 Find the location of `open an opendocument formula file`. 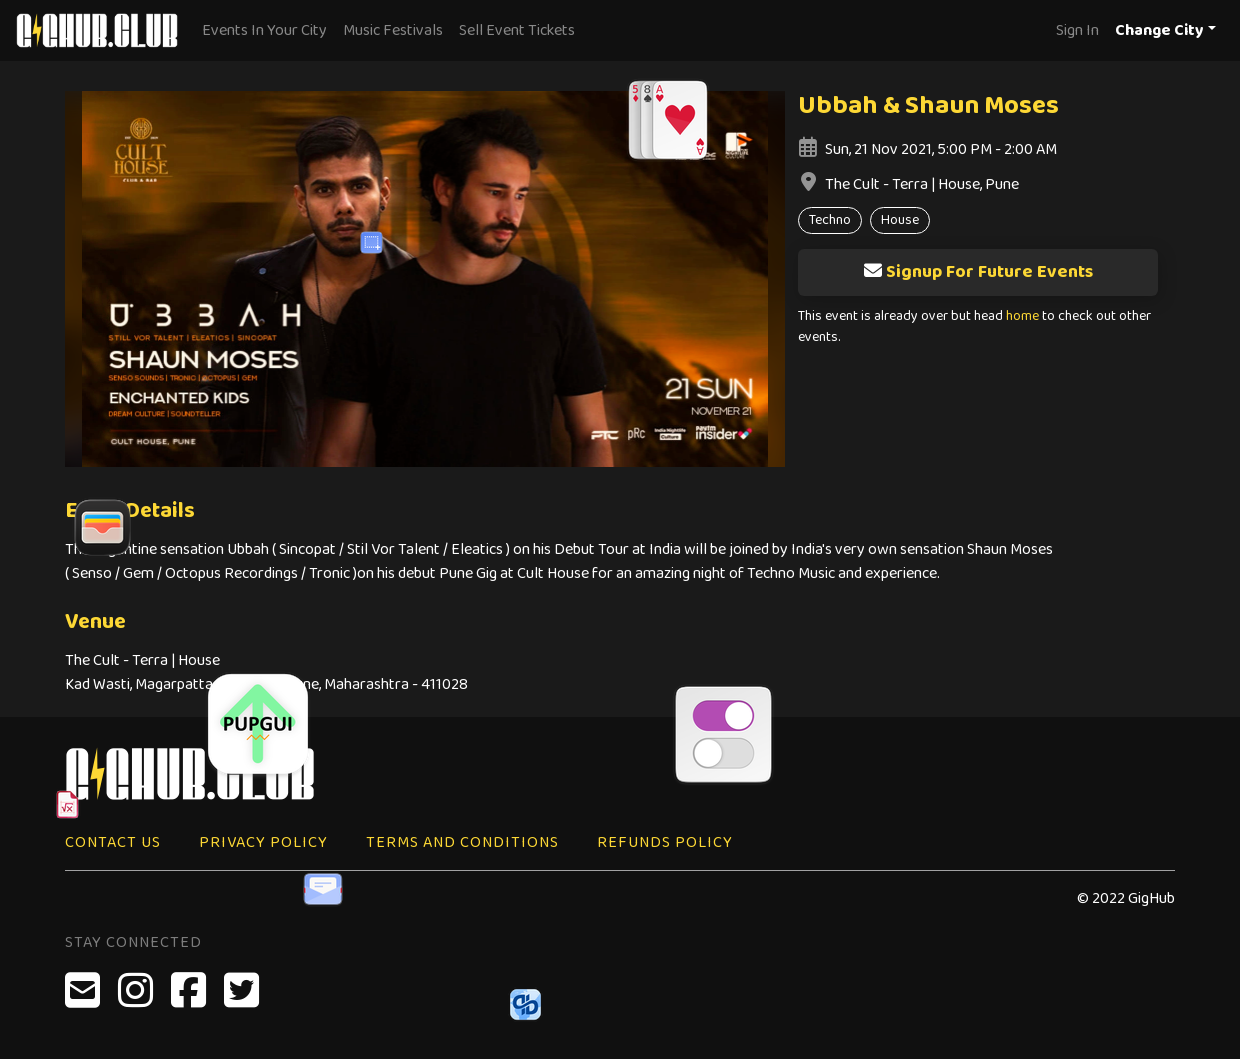

open an opendocument formula file is located at coordinates (67, 804).